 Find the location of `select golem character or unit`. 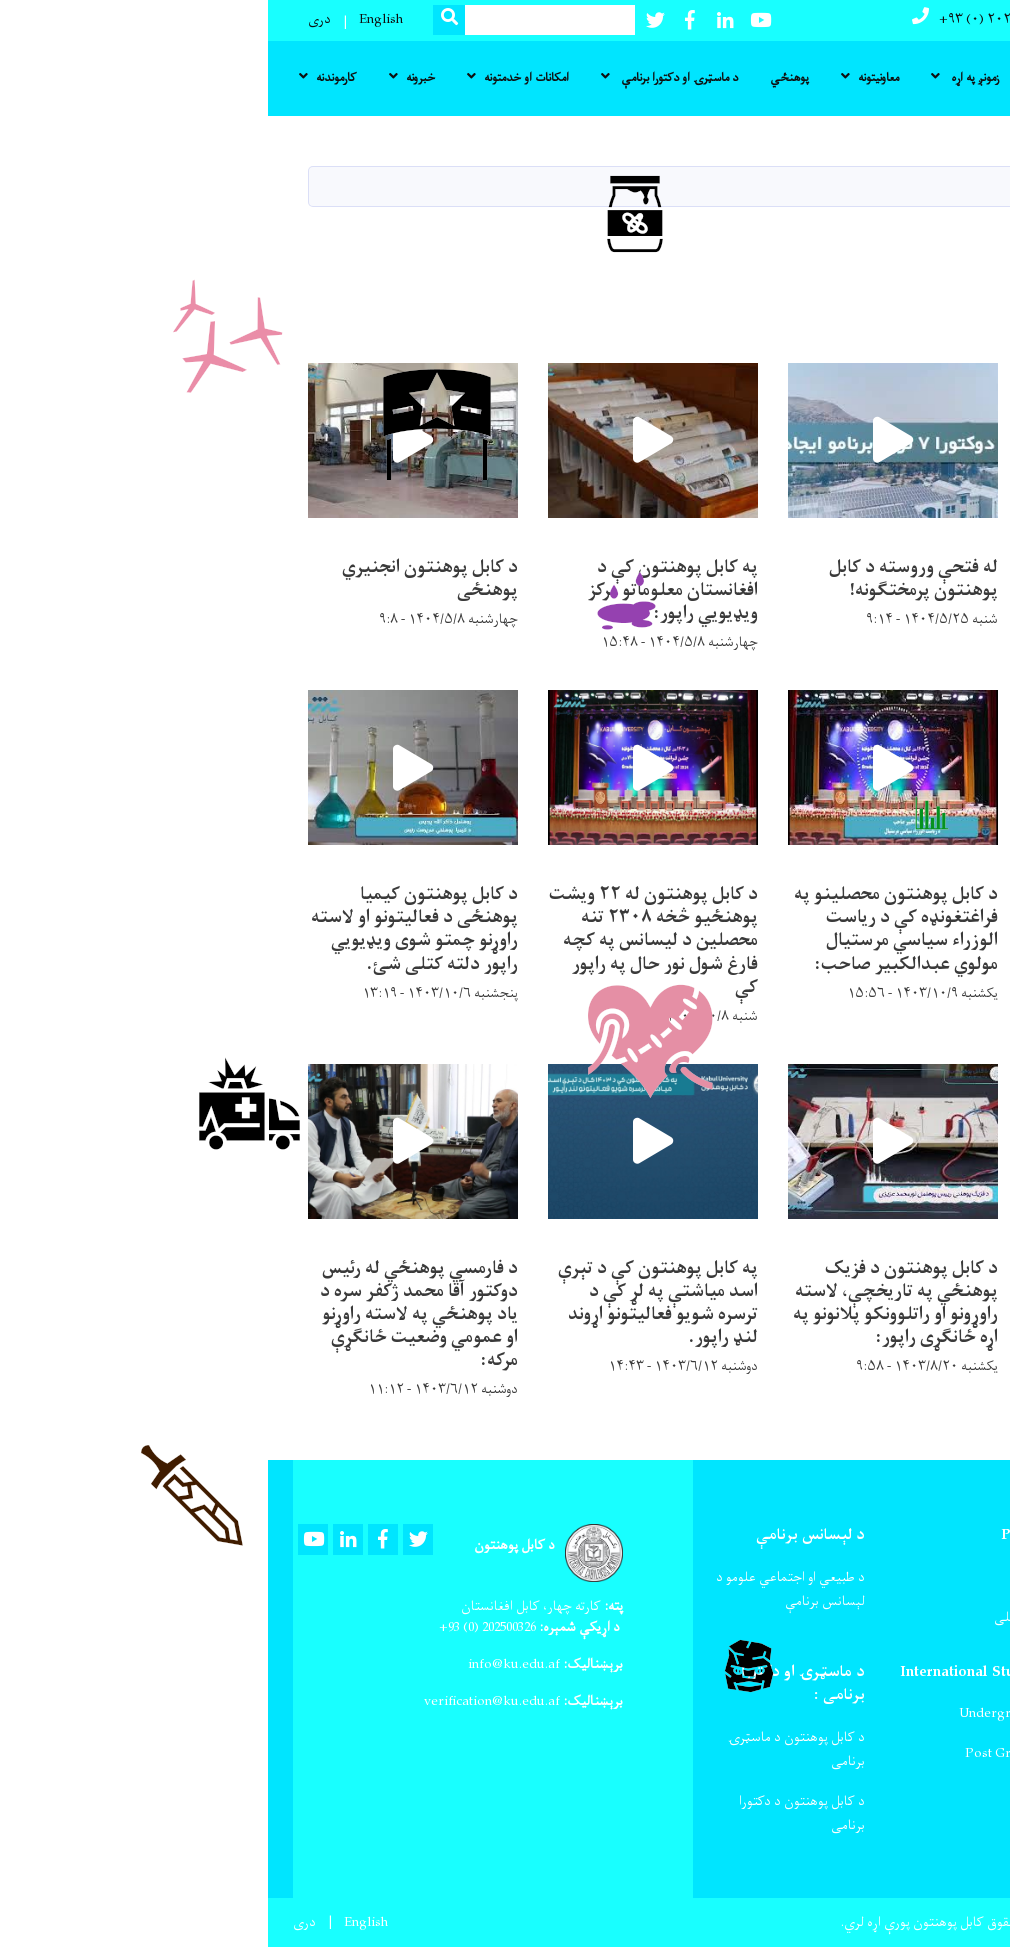

select golem character or unit is located at coordinates (749, 1666).